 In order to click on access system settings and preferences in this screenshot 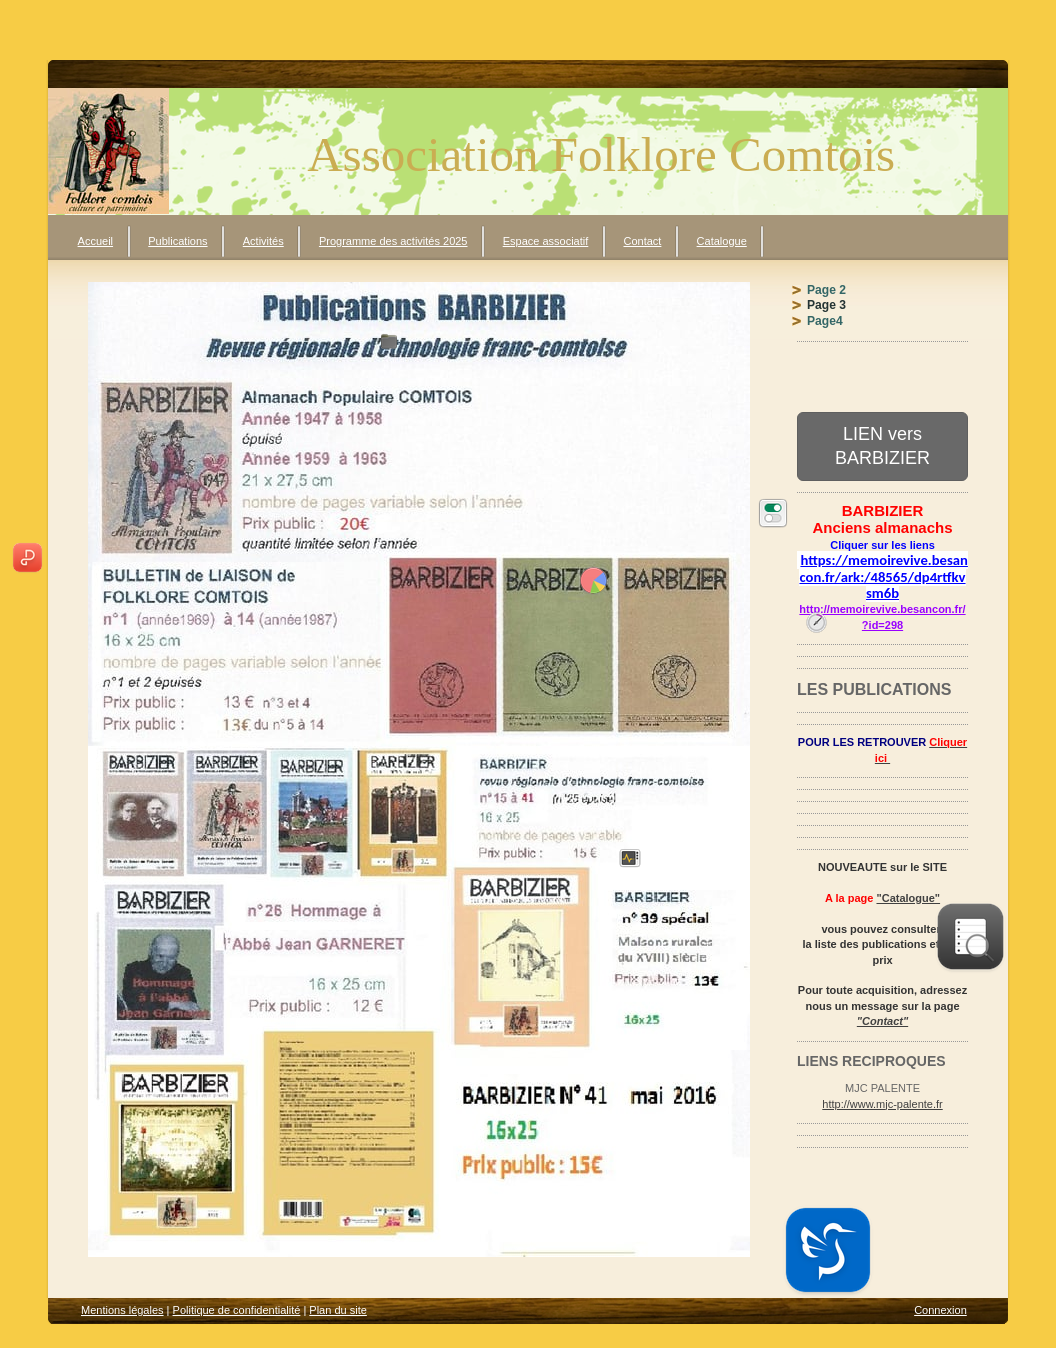, I will do `click(773, 513)`.